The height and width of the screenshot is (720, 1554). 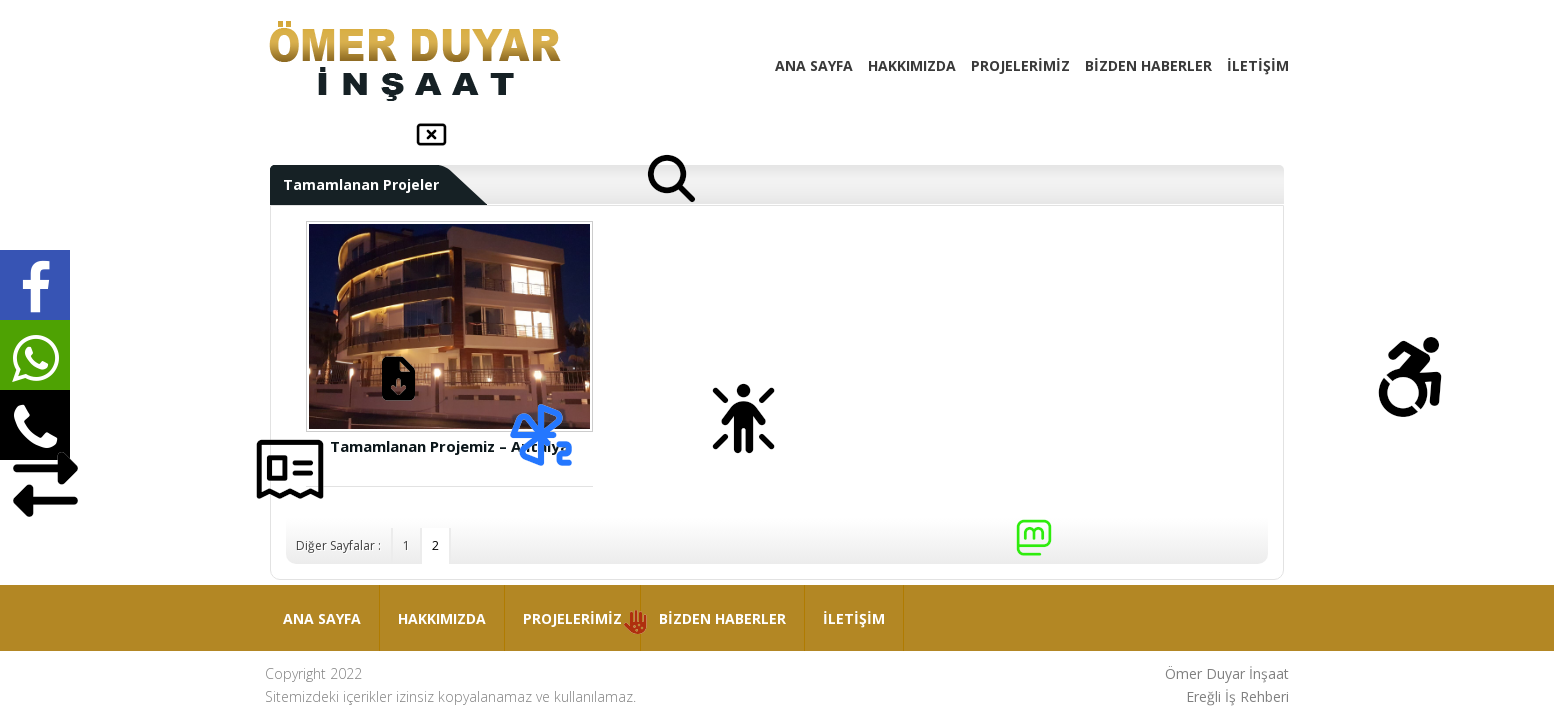 I want to click on view news or article clippings, so click(x=290, y=468).